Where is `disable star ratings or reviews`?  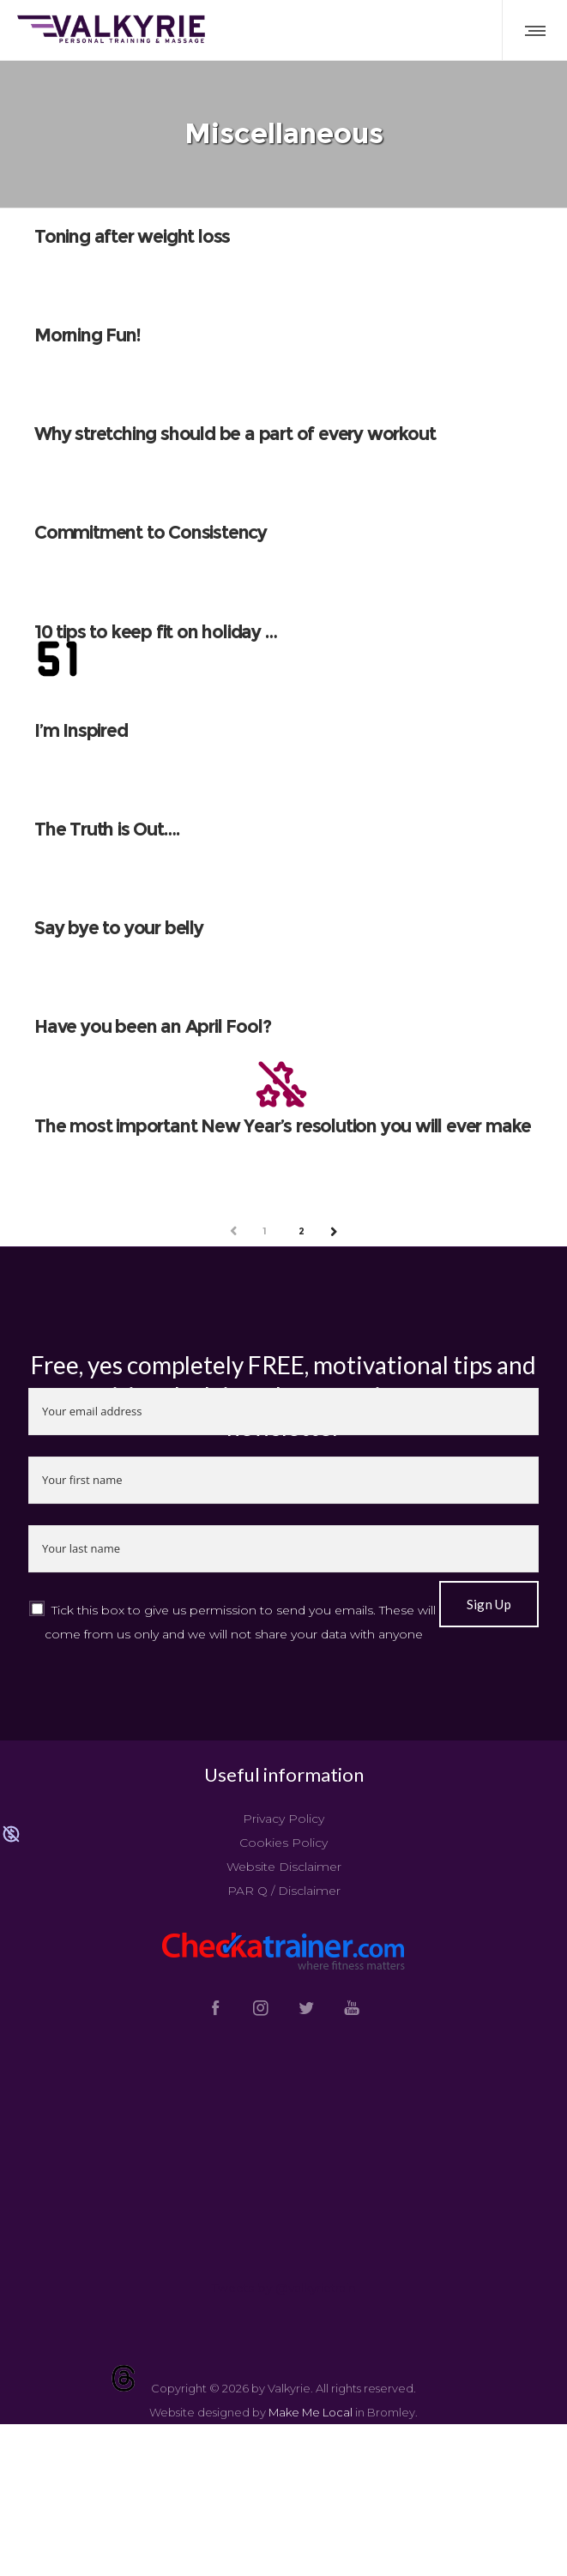 disable star ratings or reviews is located at coordinates (281, 1084).